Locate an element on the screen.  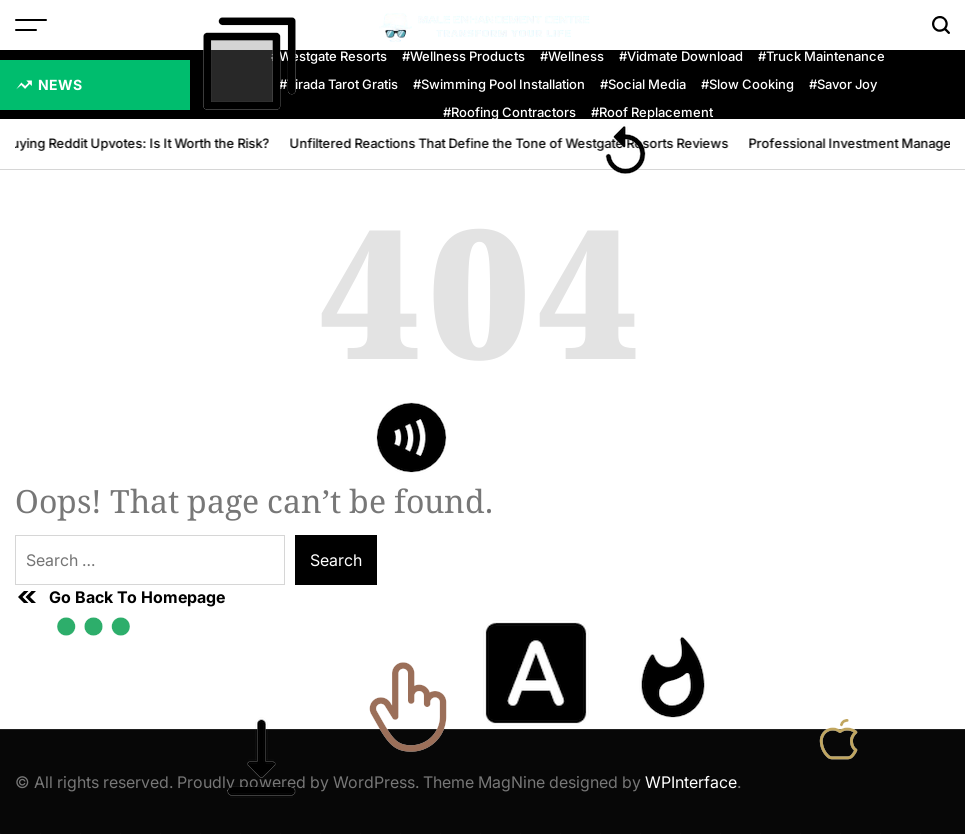
align content to the bottom edge is located at coordinates (261, 757).